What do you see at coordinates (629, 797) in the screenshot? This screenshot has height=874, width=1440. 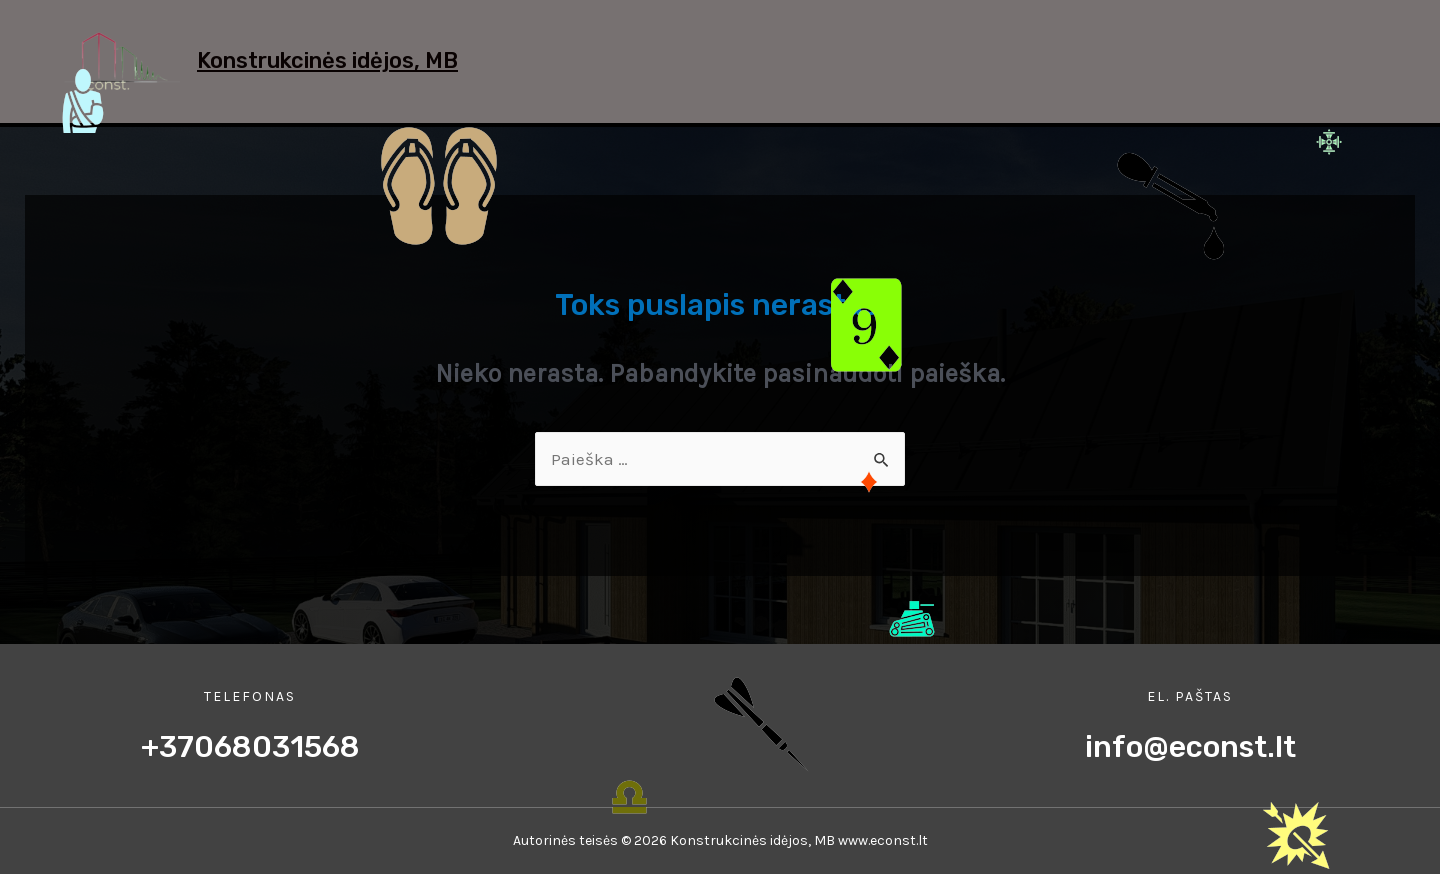 I see `libra zodiac sign indicator` at bounding box center [629, 797].